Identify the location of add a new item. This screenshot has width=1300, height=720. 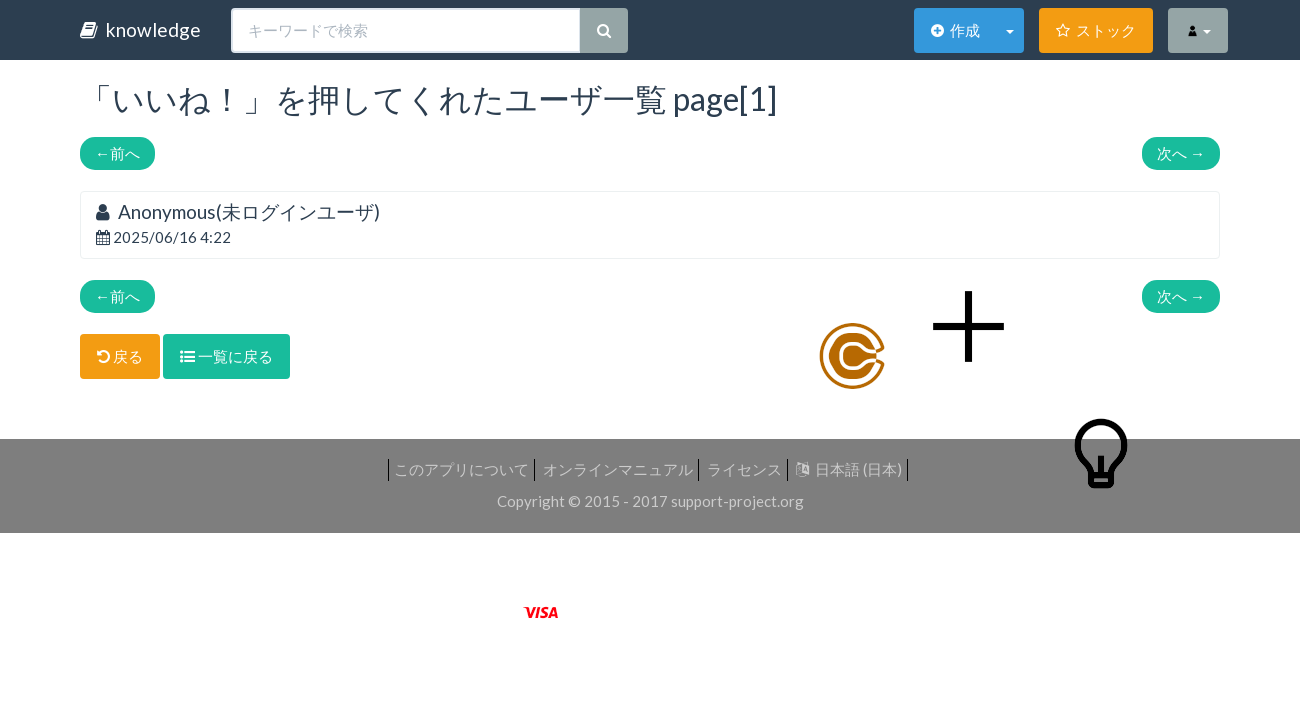
(968, 326).